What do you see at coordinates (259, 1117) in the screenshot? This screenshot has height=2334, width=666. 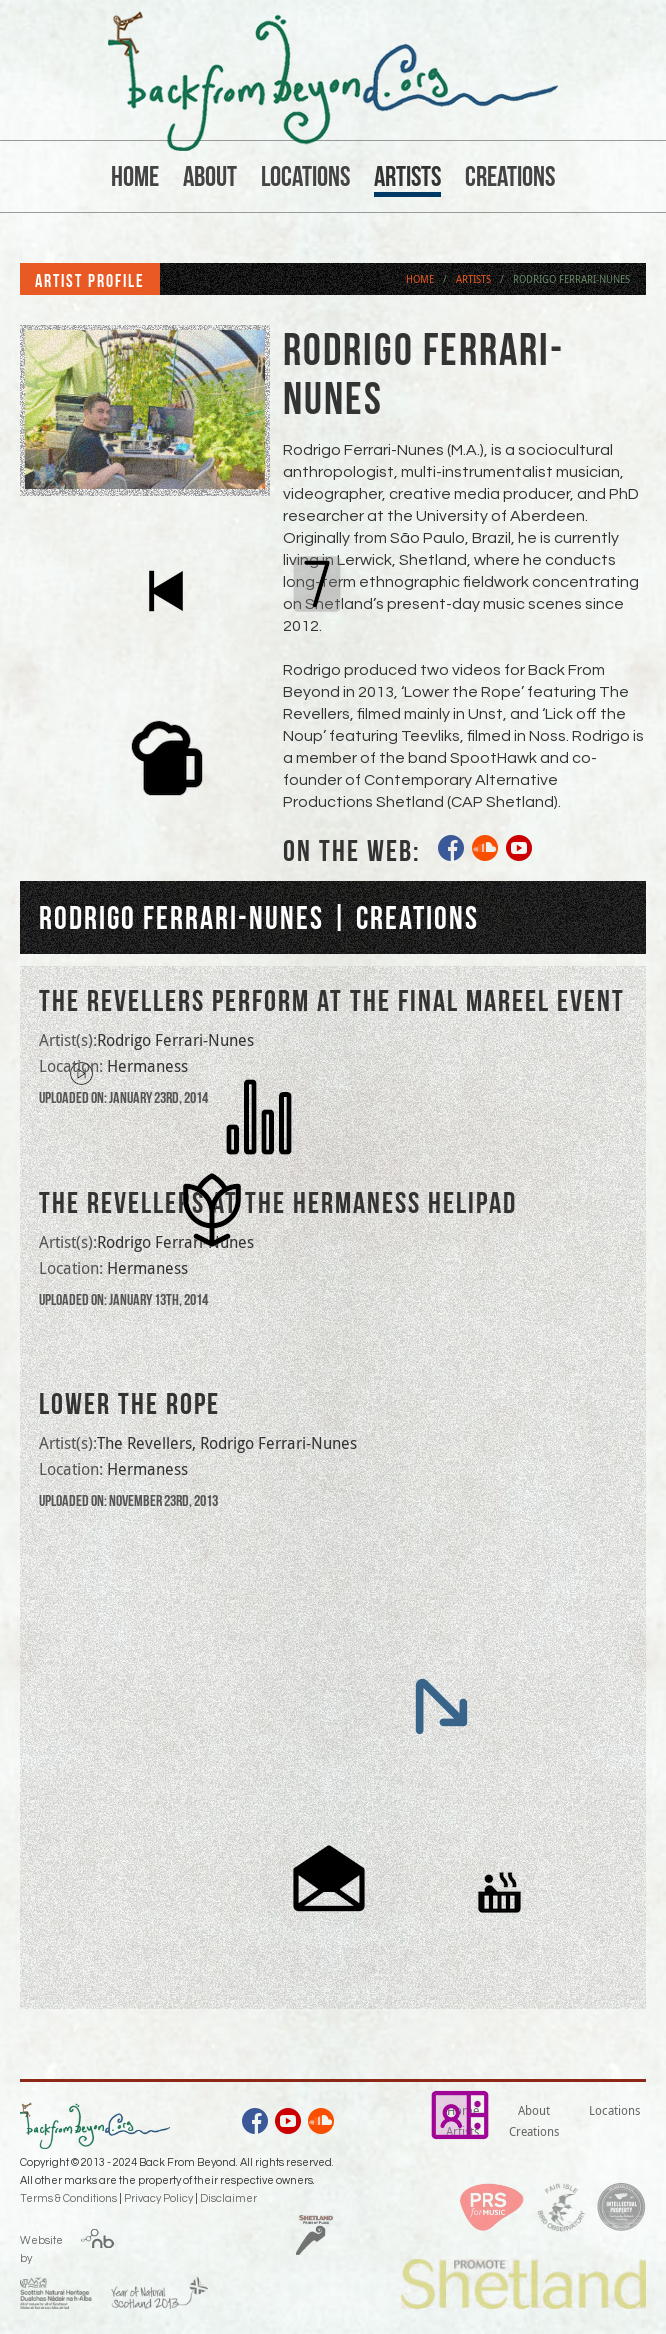 I see `view statistics and analytics` at bounding box center [259, 1117].